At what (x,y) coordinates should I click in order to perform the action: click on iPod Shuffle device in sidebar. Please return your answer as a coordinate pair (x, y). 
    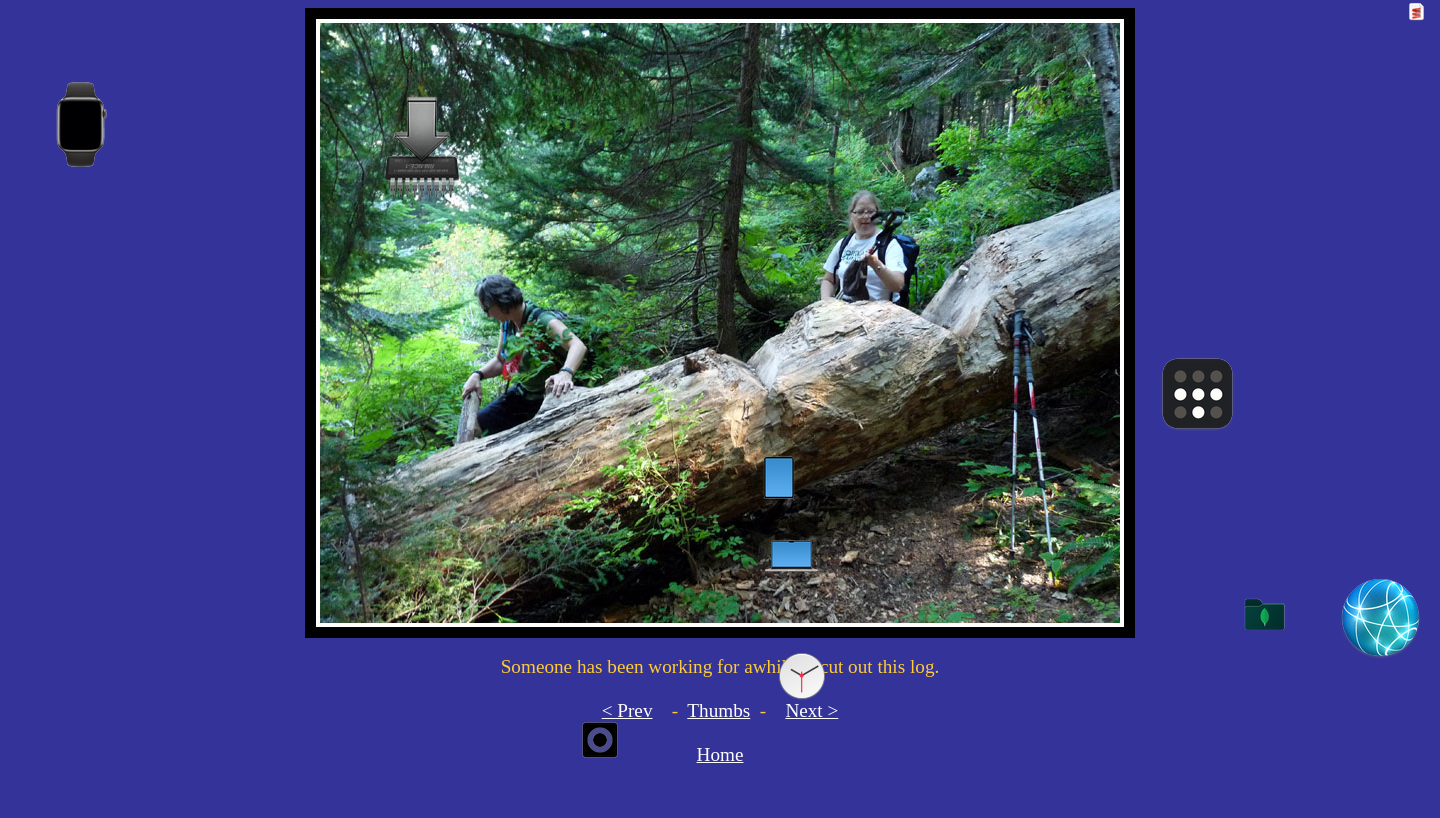
    Looking at the image, I should click on (600, 740).